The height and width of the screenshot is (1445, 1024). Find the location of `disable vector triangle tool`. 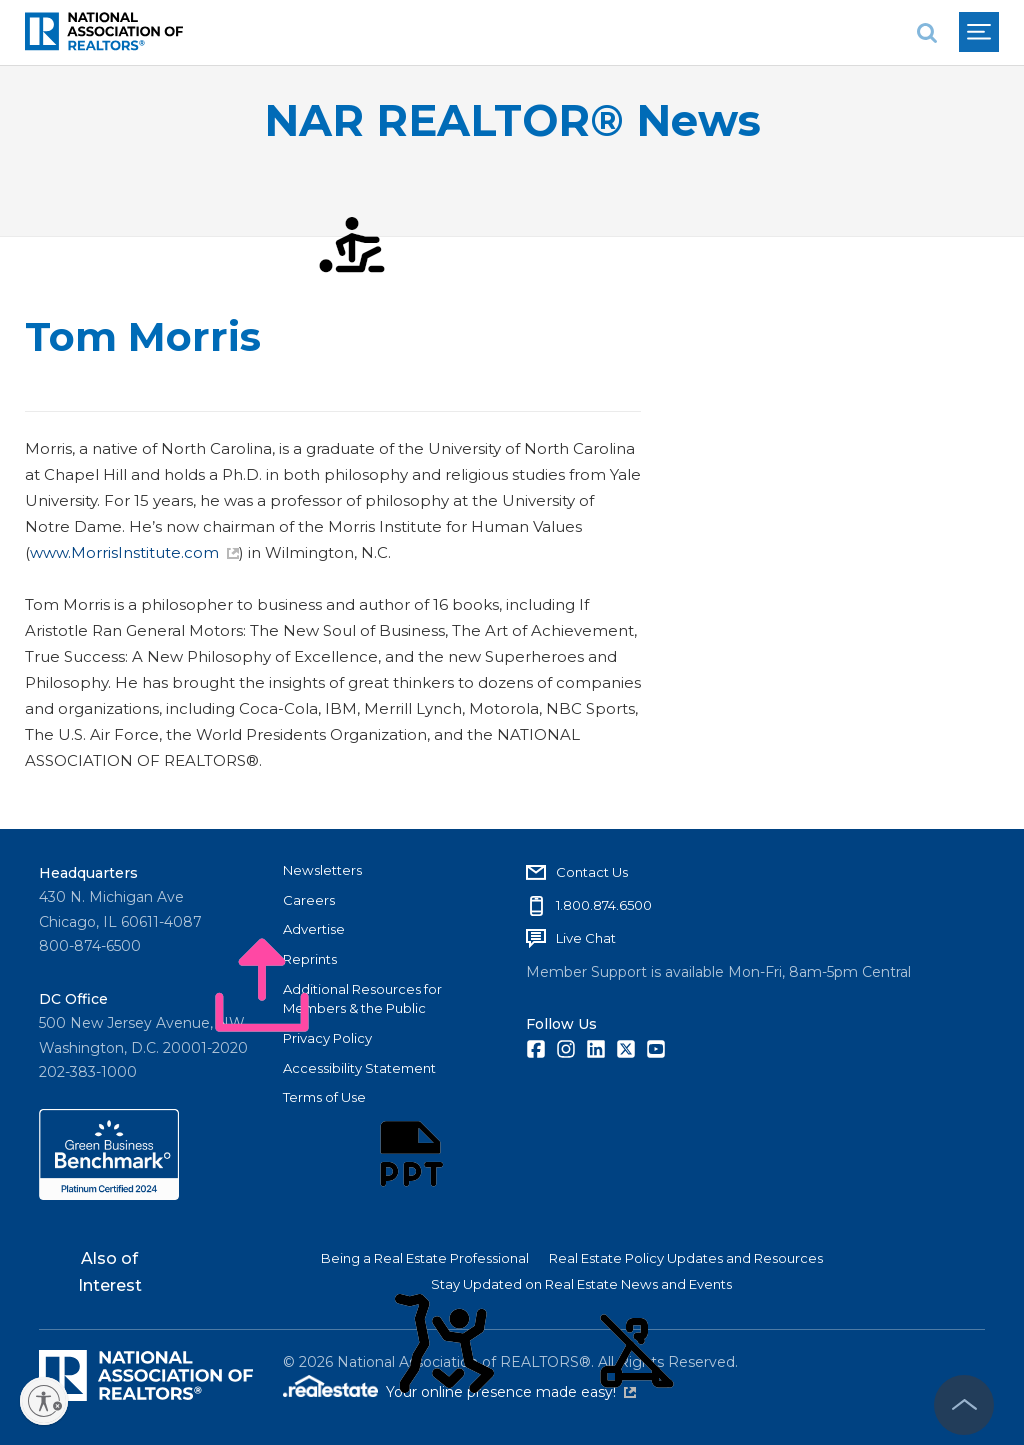

disable vector triangle tool is located at coordinates (637, 1351).